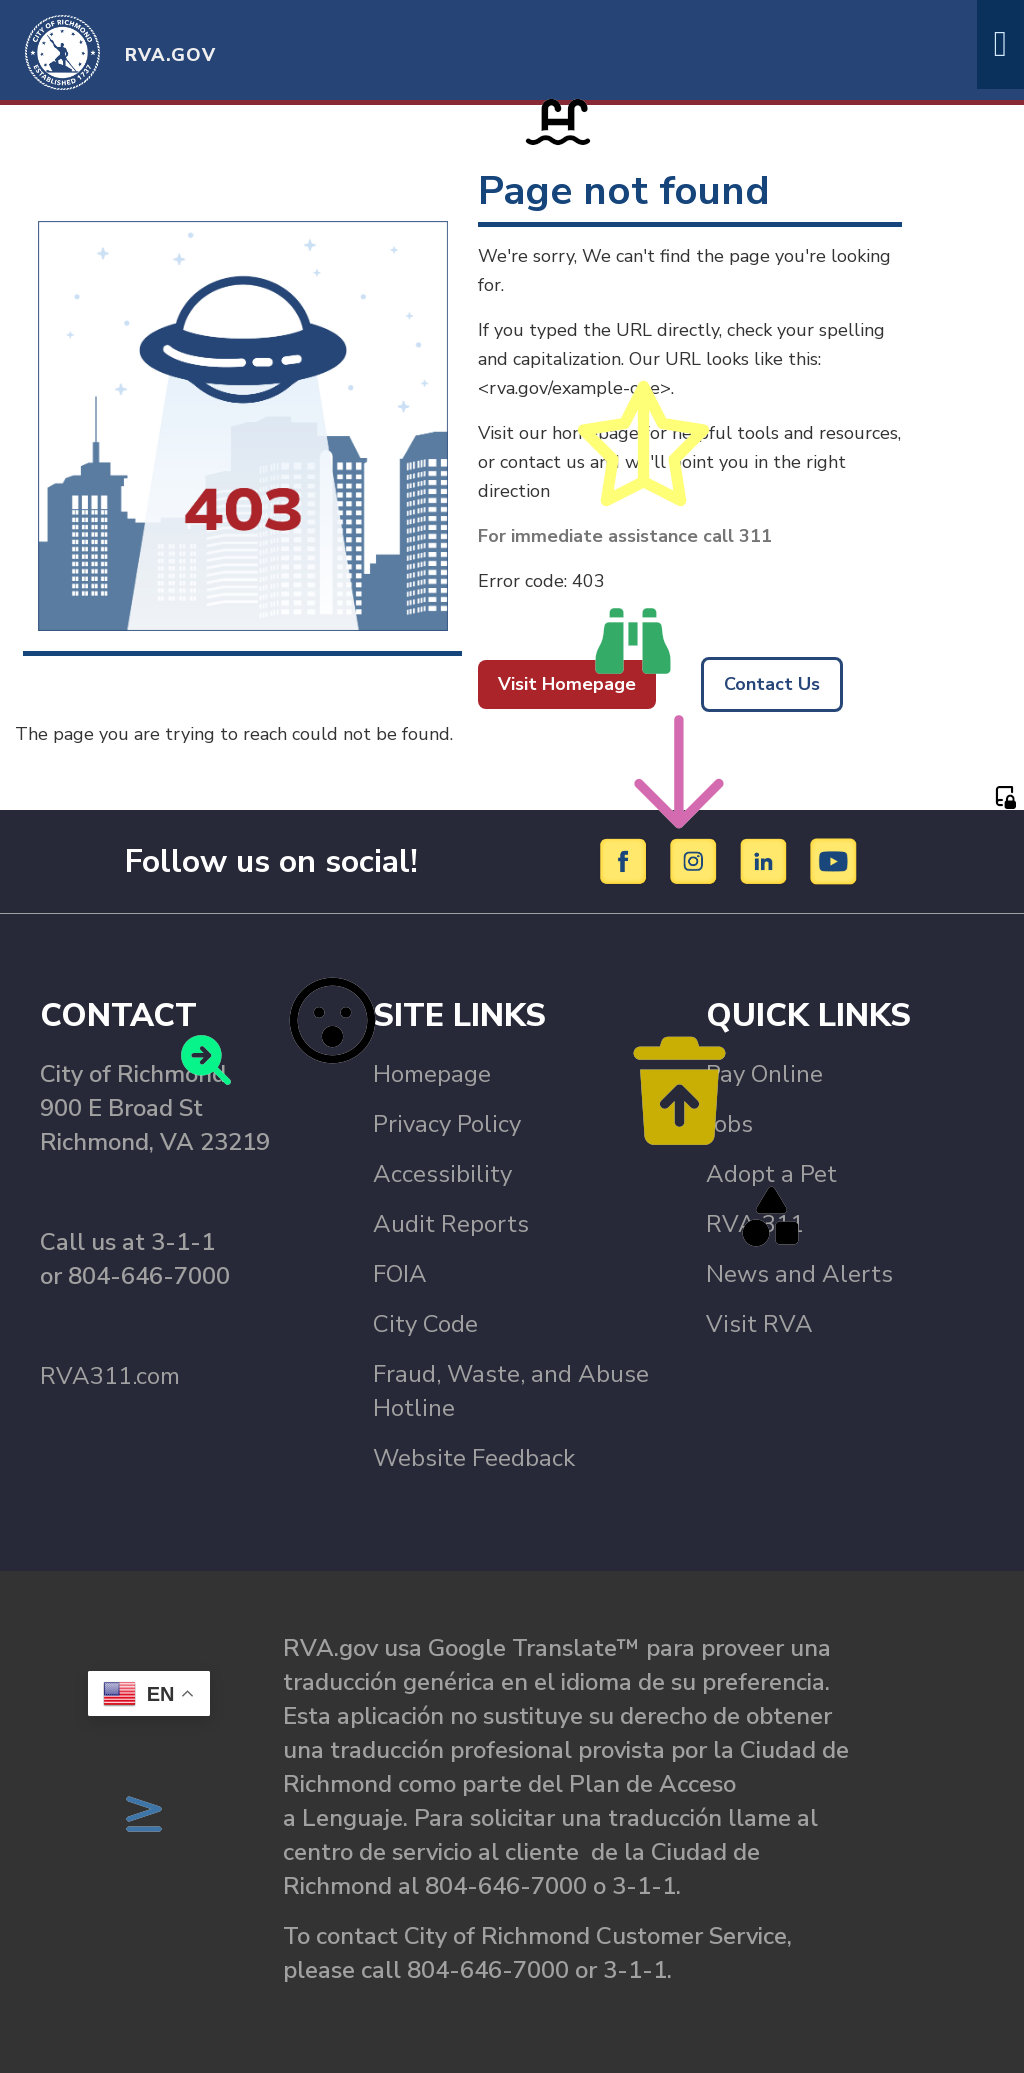 The height and width of the screenshot is (2073, 1024). Describe the element at coordinates (558, 122) in the screenshot. I see `access swimming pool facilities` at that location.